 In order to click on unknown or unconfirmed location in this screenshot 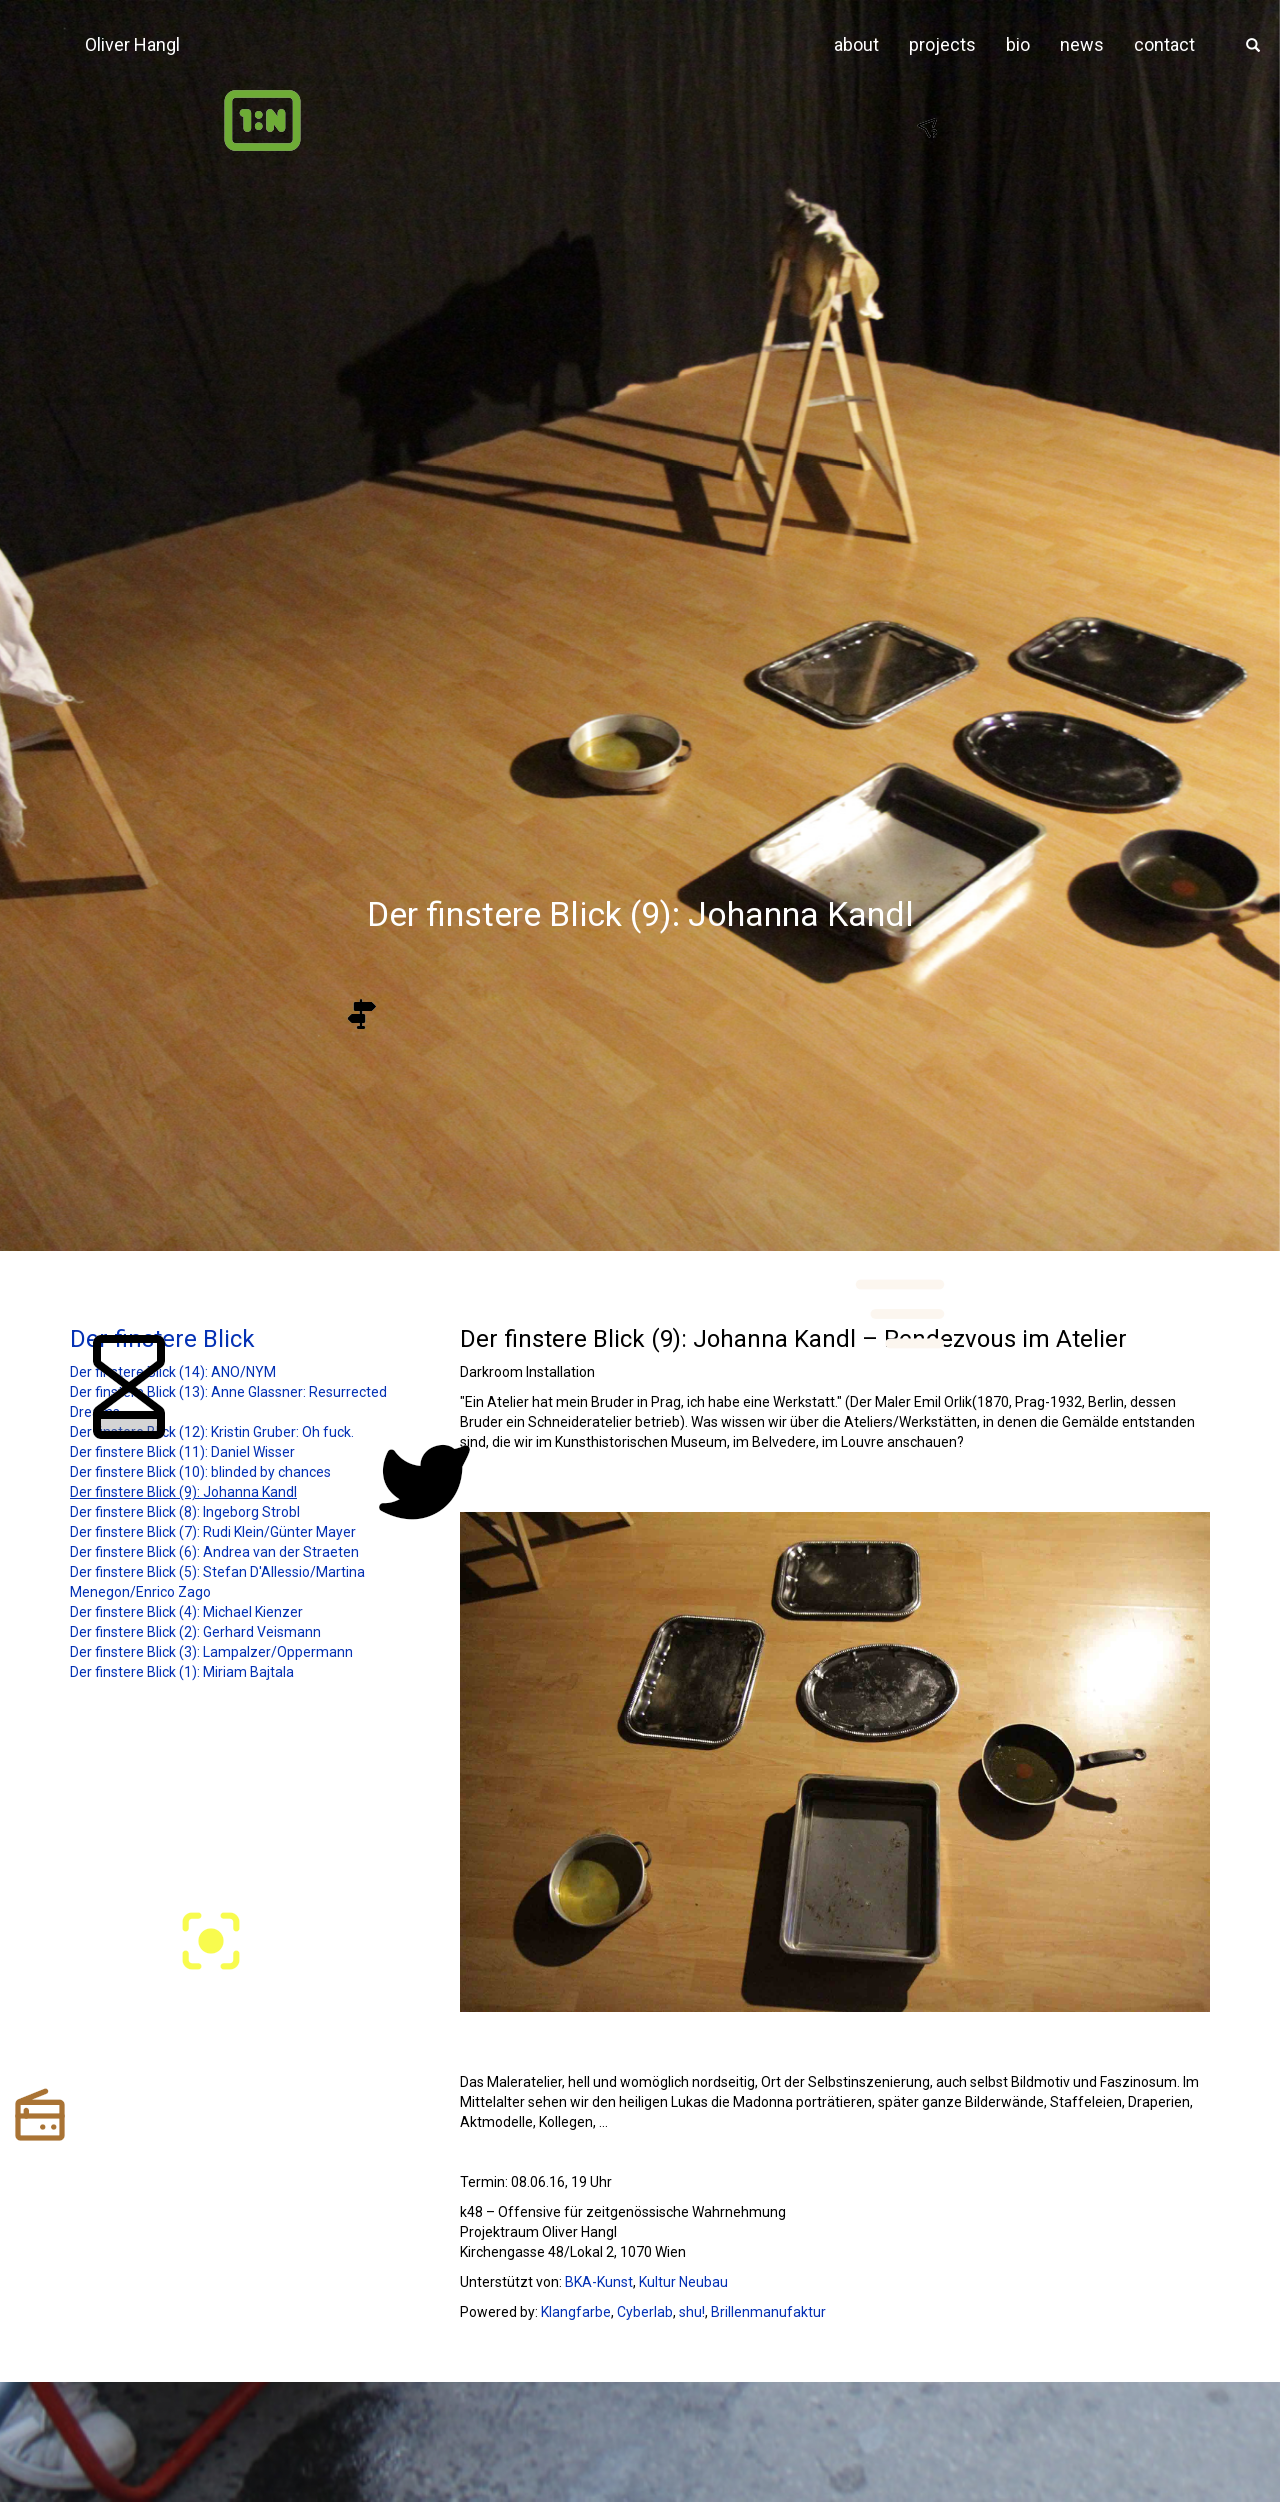, I will do `click(927, 127)`.